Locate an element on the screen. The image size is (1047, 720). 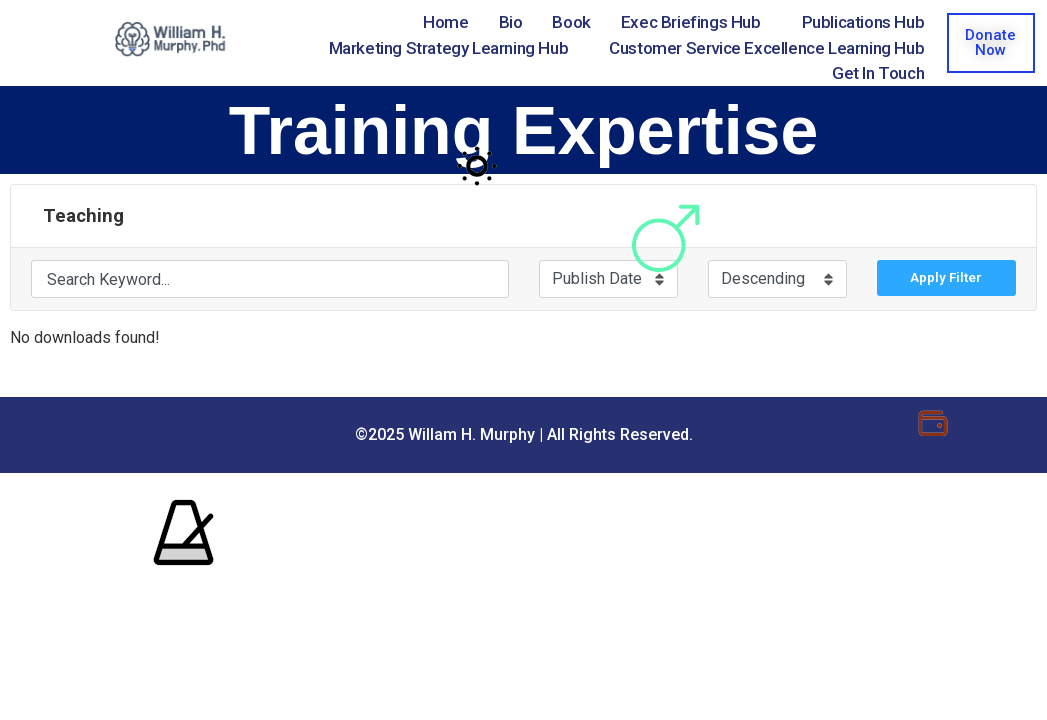
adjust tempo or timing settings is located at coordinates (183, 532).